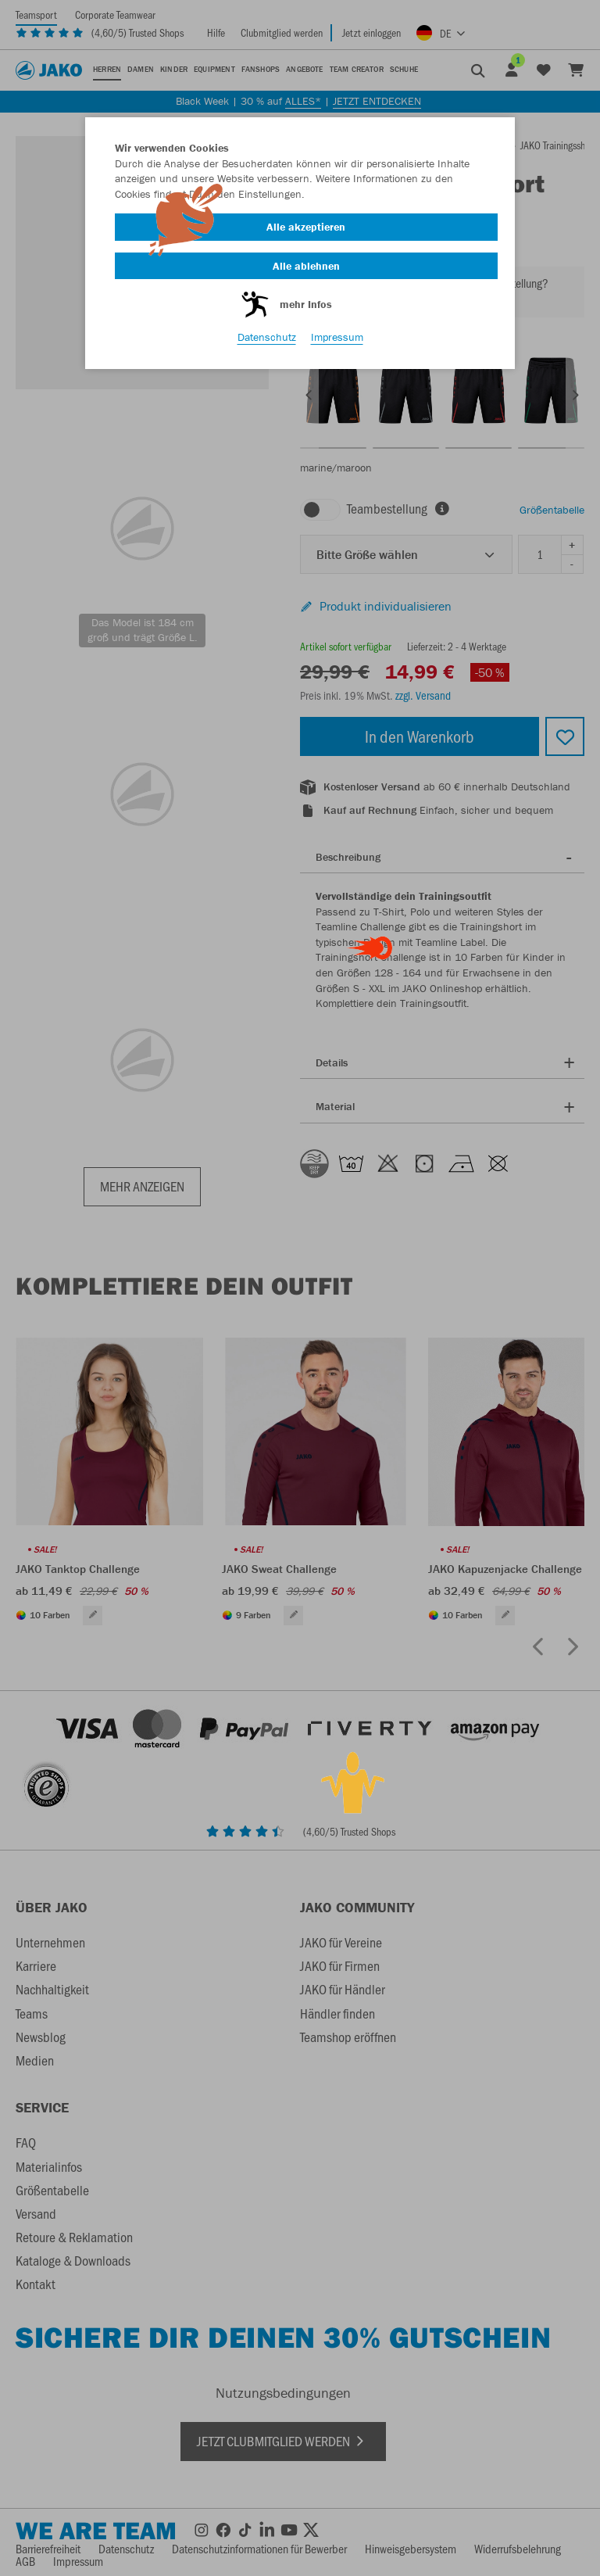  What do you see at coordinates (369, 948) in the screenshot?
I see `fire weapon or use special attack` at bounding box center [369, 948].